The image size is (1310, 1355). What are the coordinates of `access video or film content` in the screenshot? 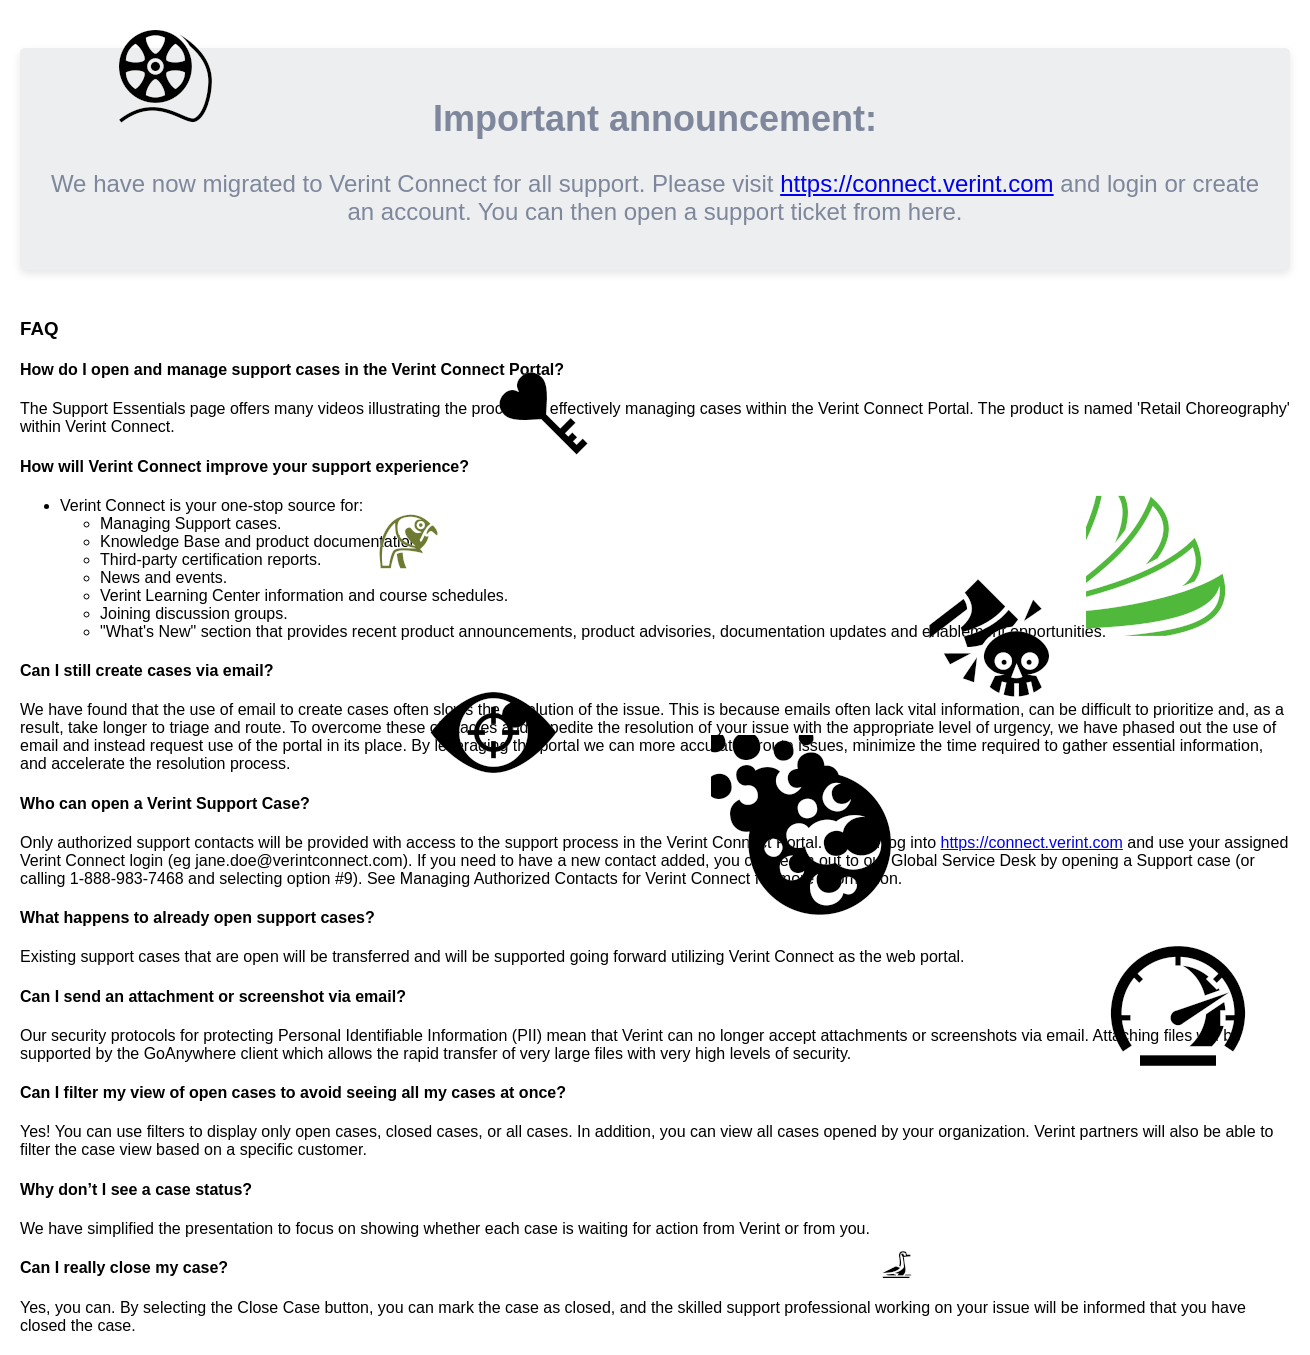 It's located at (165, 76).